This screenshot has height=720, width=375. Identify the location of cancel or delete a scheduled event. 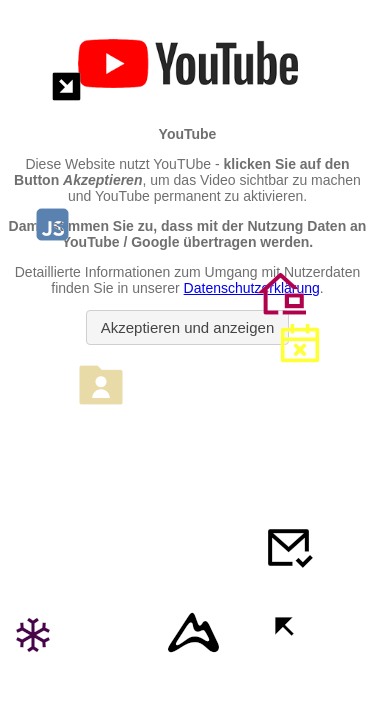
(300, 345).